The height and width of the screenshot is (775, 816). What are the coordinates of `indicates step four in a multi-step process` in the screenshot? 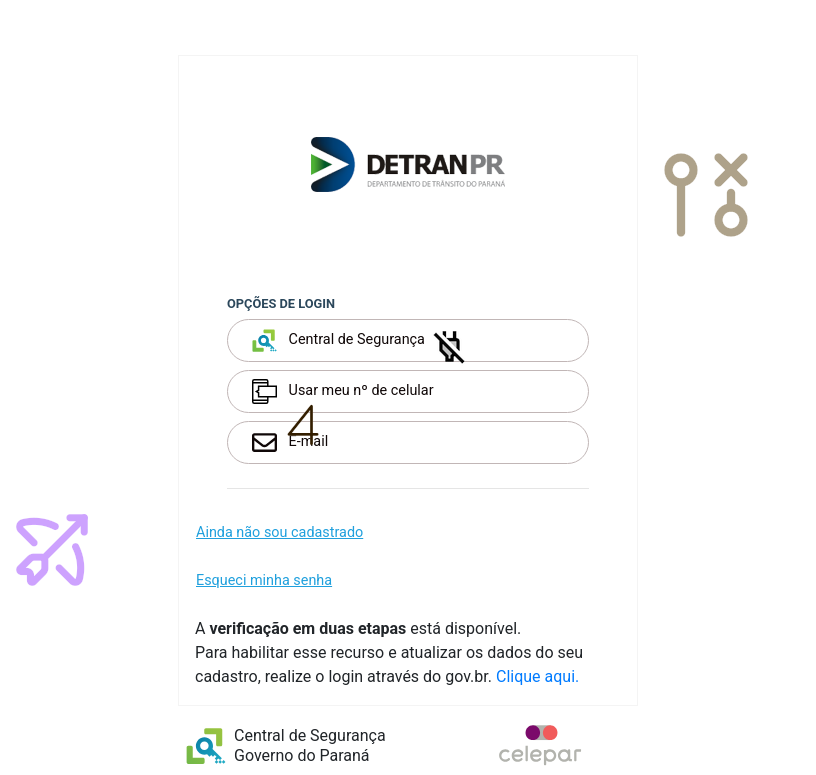 It's located at (304, 425).